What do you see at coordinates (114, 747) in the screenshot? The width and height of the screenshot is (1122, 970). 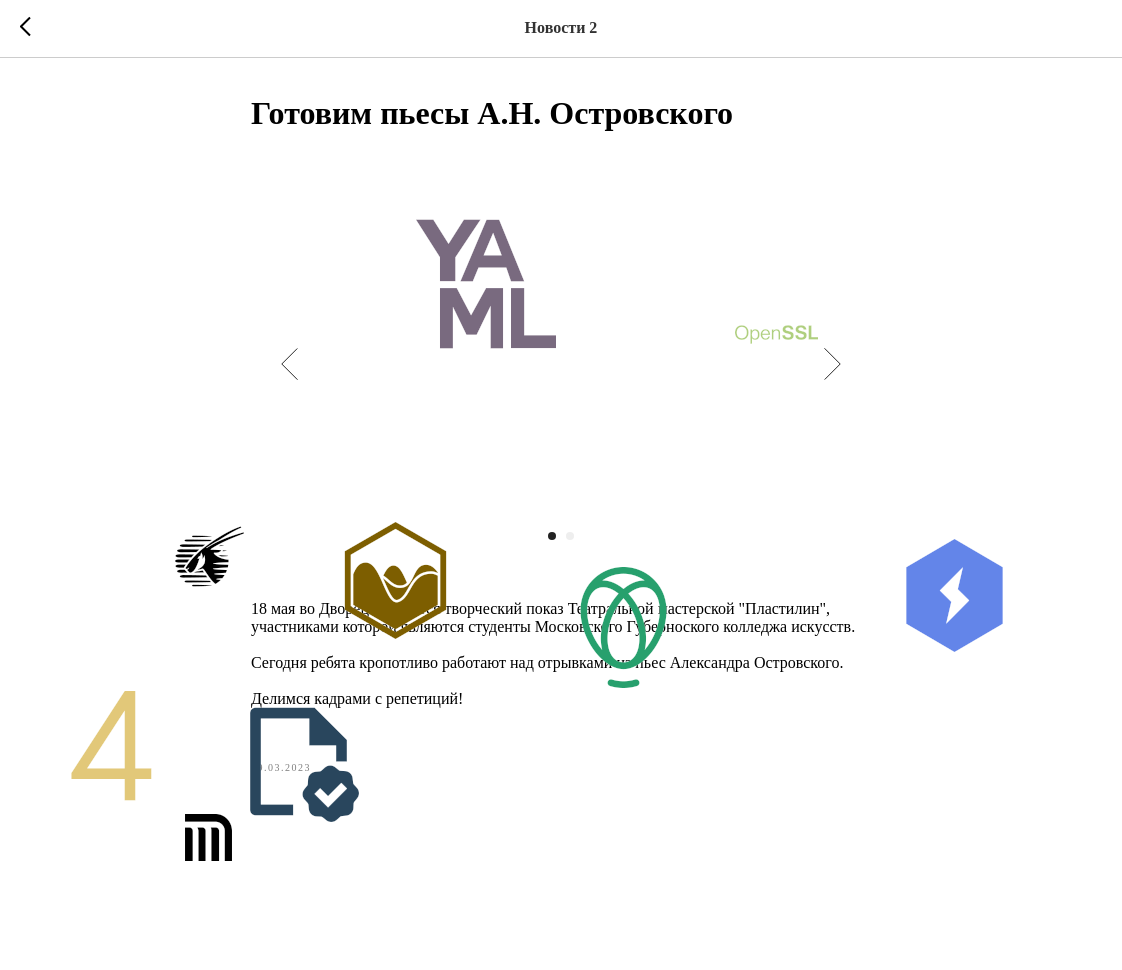 I see `indicates step 4 in a numbered sequence` at bounding box center [114, 747].